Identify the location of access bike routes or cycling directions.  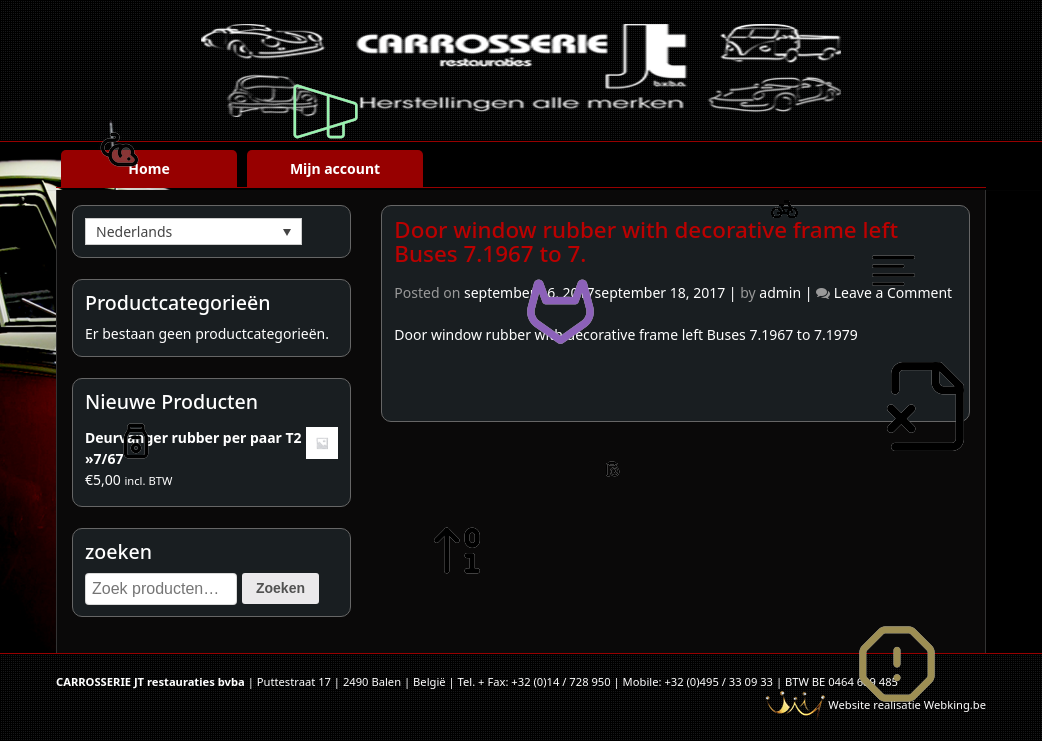
(784, 209).